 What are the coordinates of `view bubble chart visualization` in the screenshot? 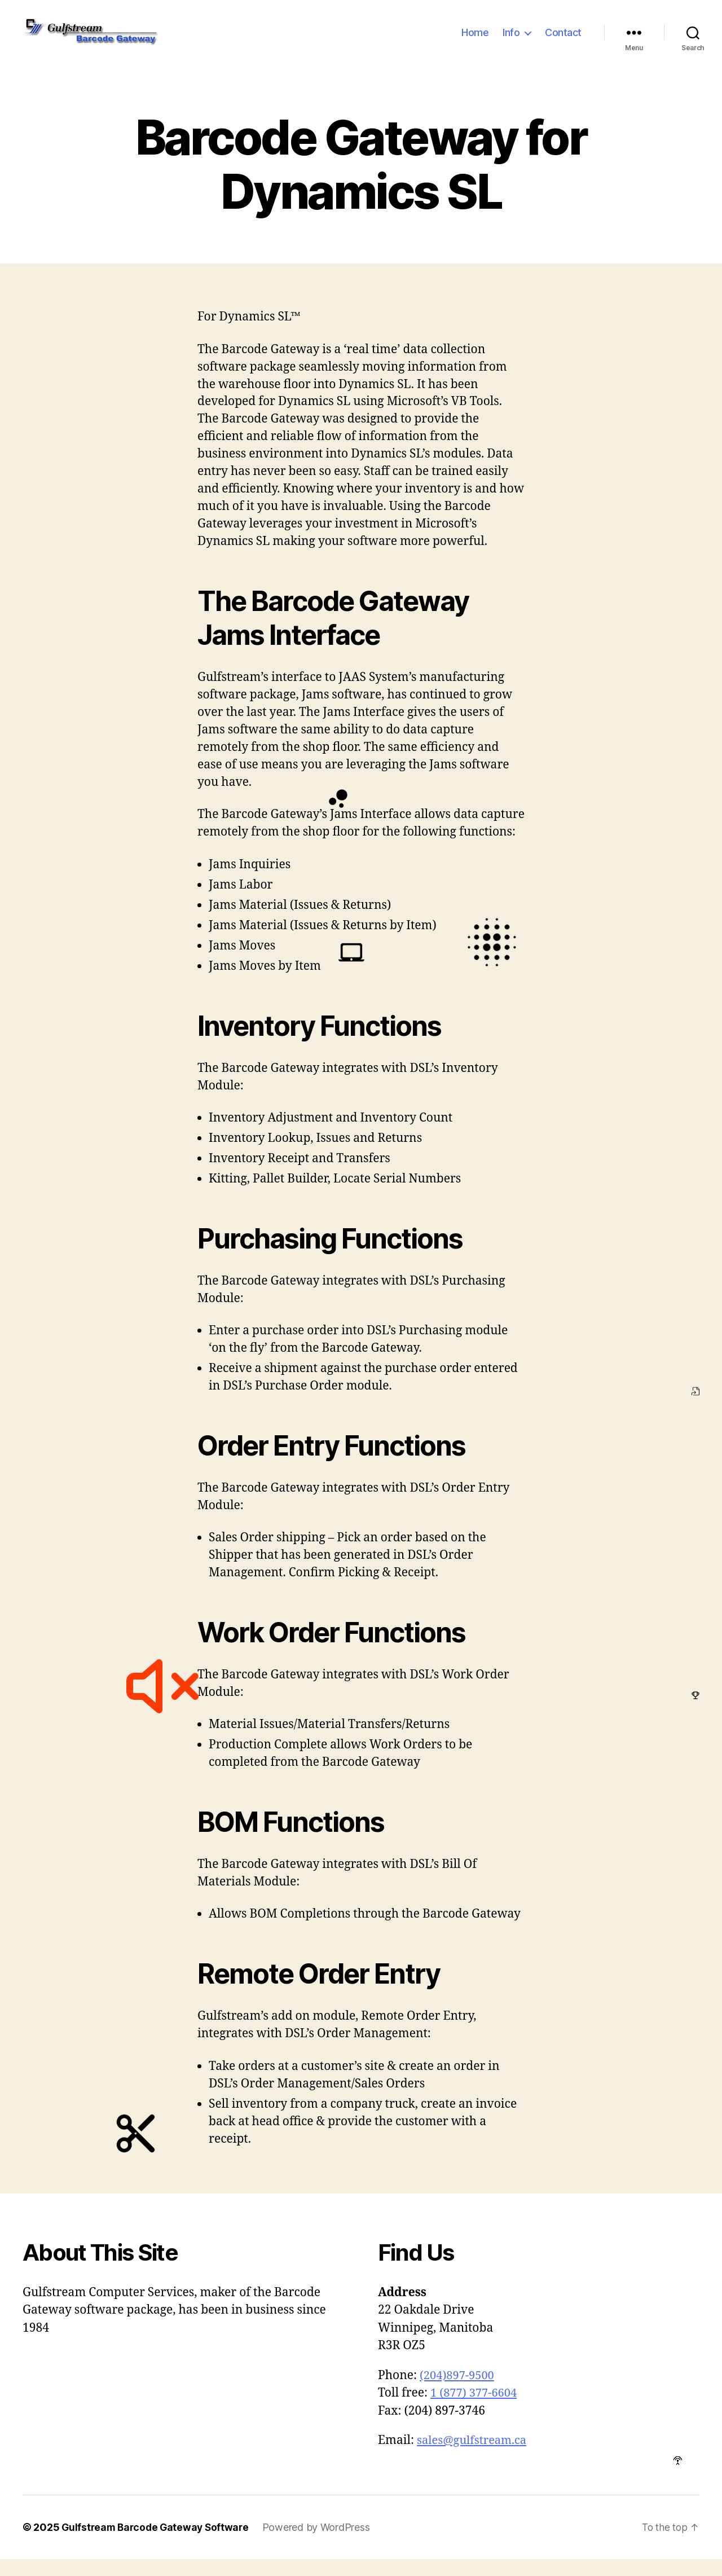 It's located at (338, 798).